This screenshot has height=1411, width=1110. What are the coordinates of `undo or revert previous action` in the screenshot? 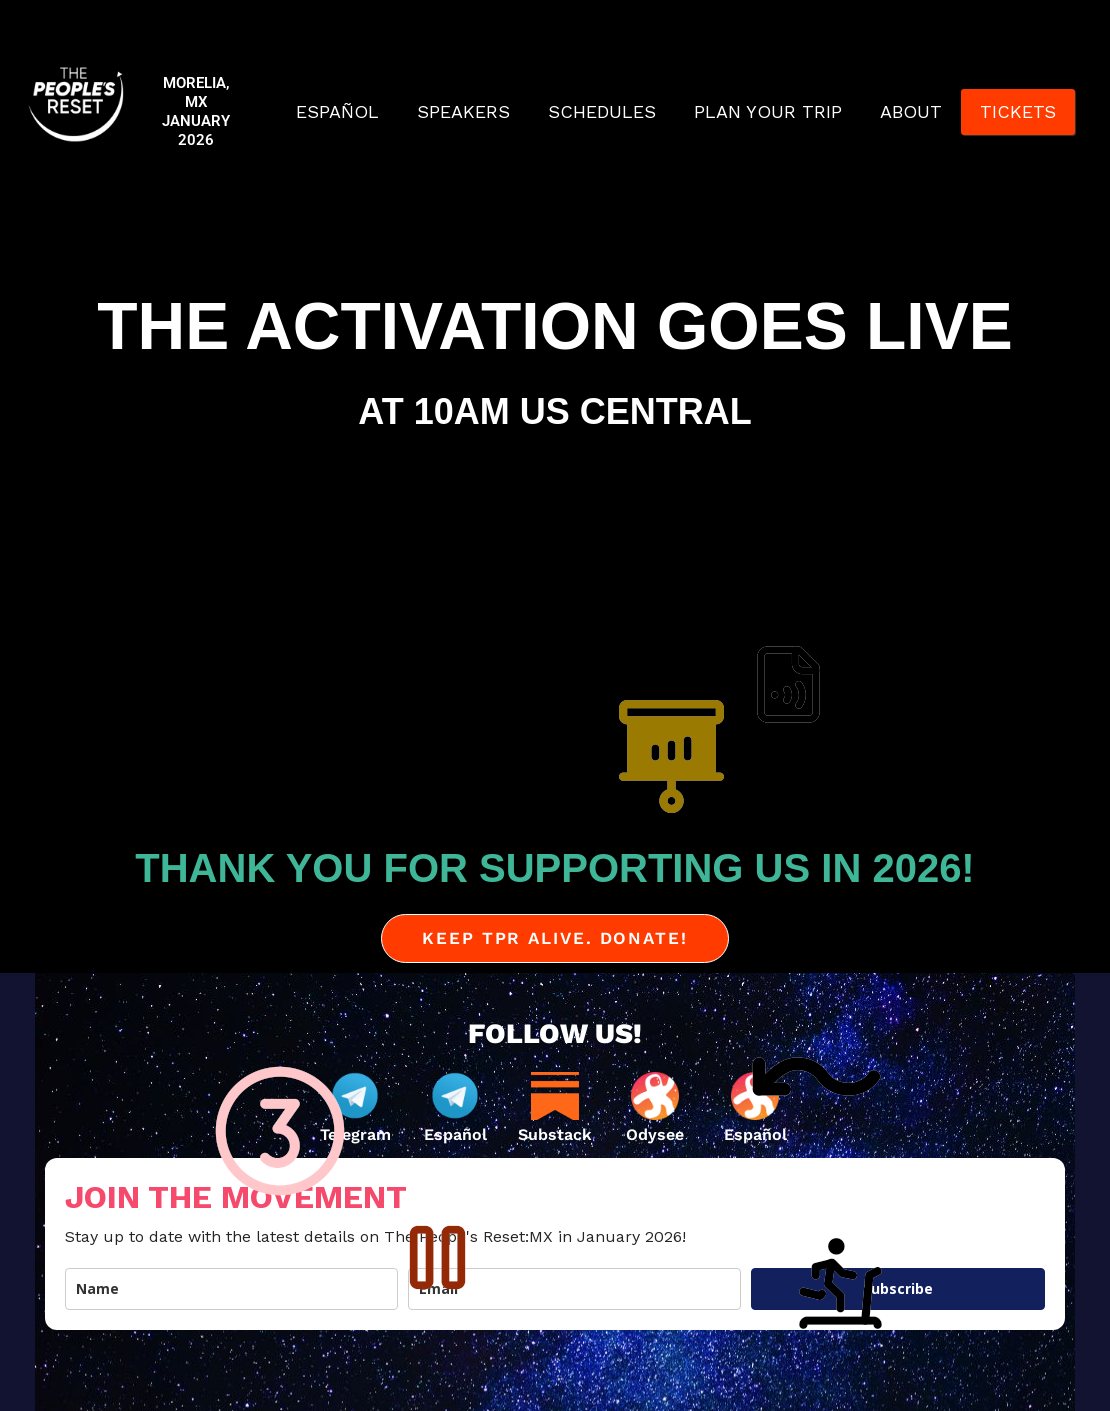 It's located at (816, 1076).